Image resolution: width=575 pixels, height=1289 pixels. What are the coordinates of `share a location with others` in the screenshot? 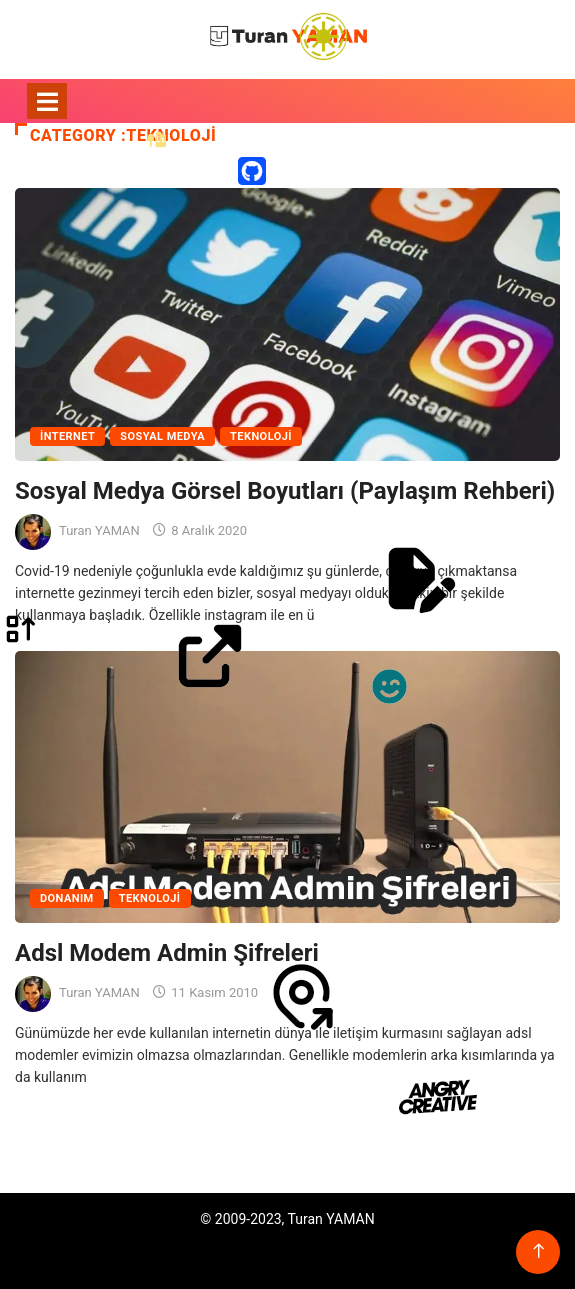 It's located at (301, 995).